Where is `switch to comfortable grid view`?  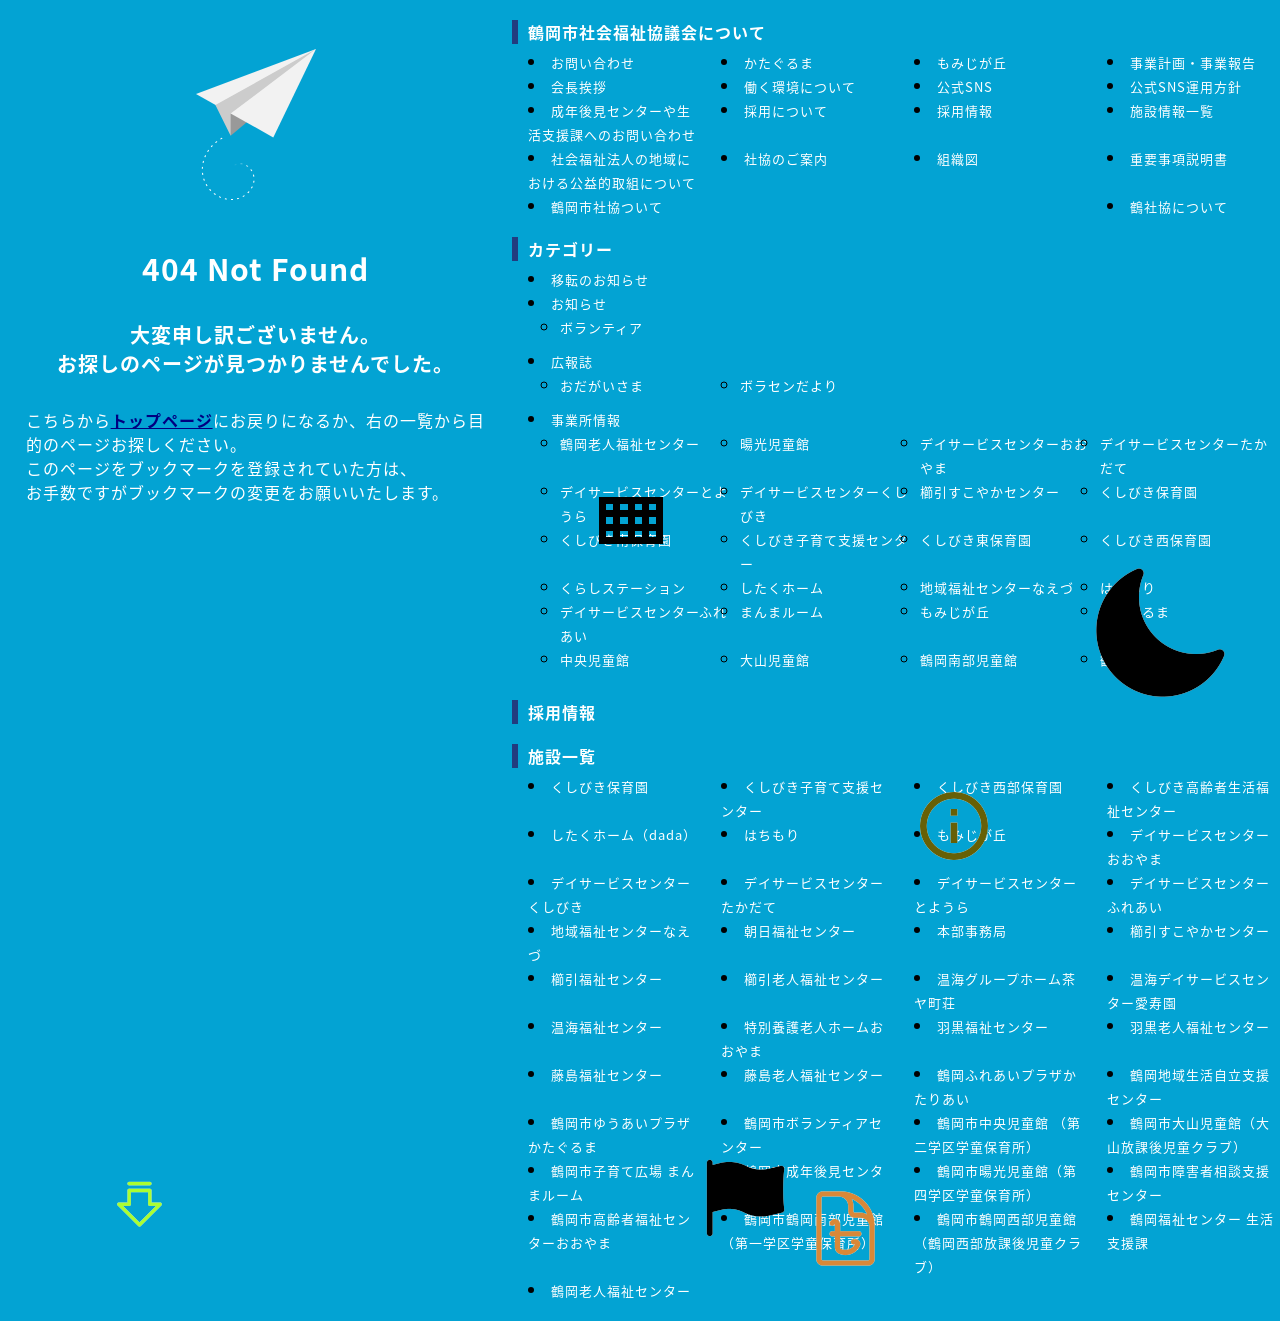
switch to comfortable grid view is located at coordinates (629, 520).